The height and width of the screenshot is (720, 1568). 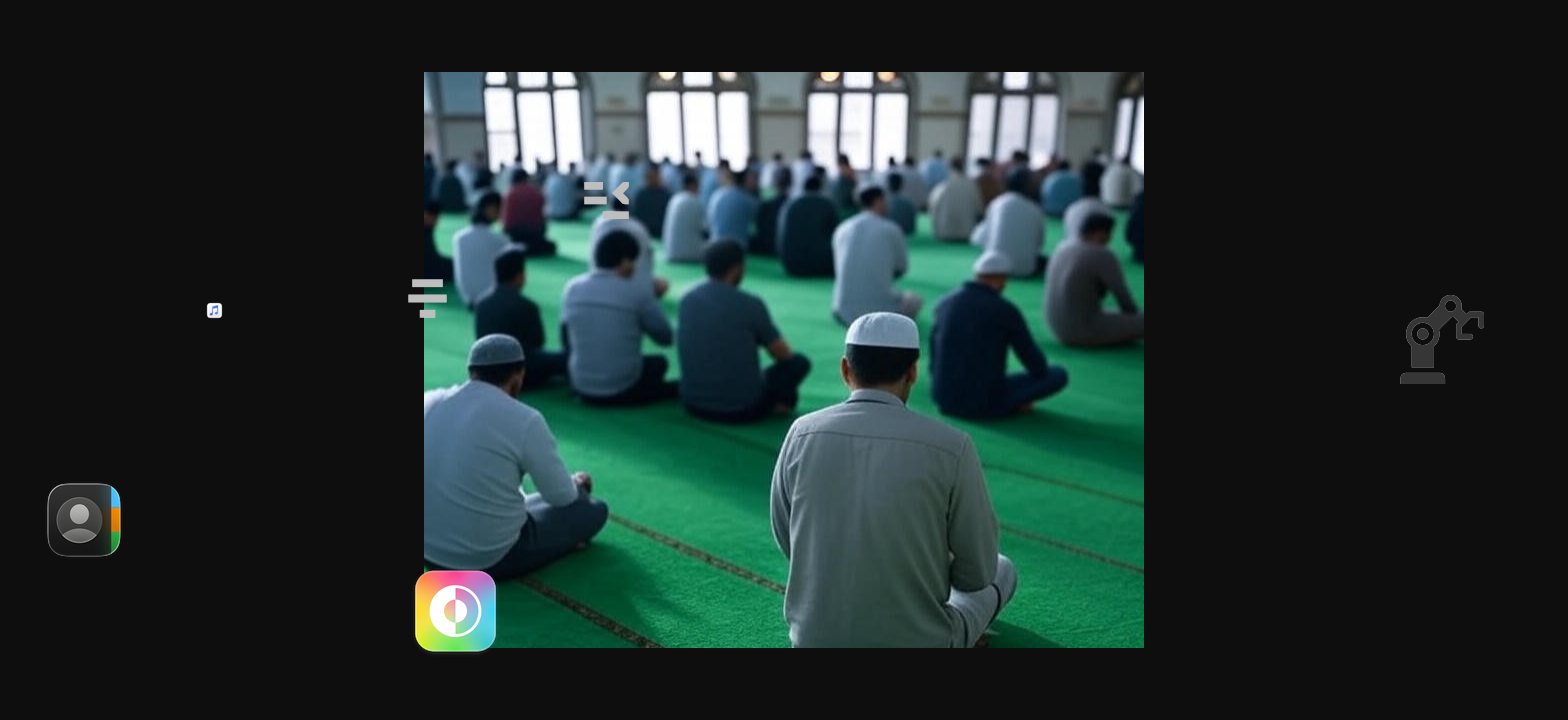 I want to click on open the contacts app, so click(x=84, y=520).